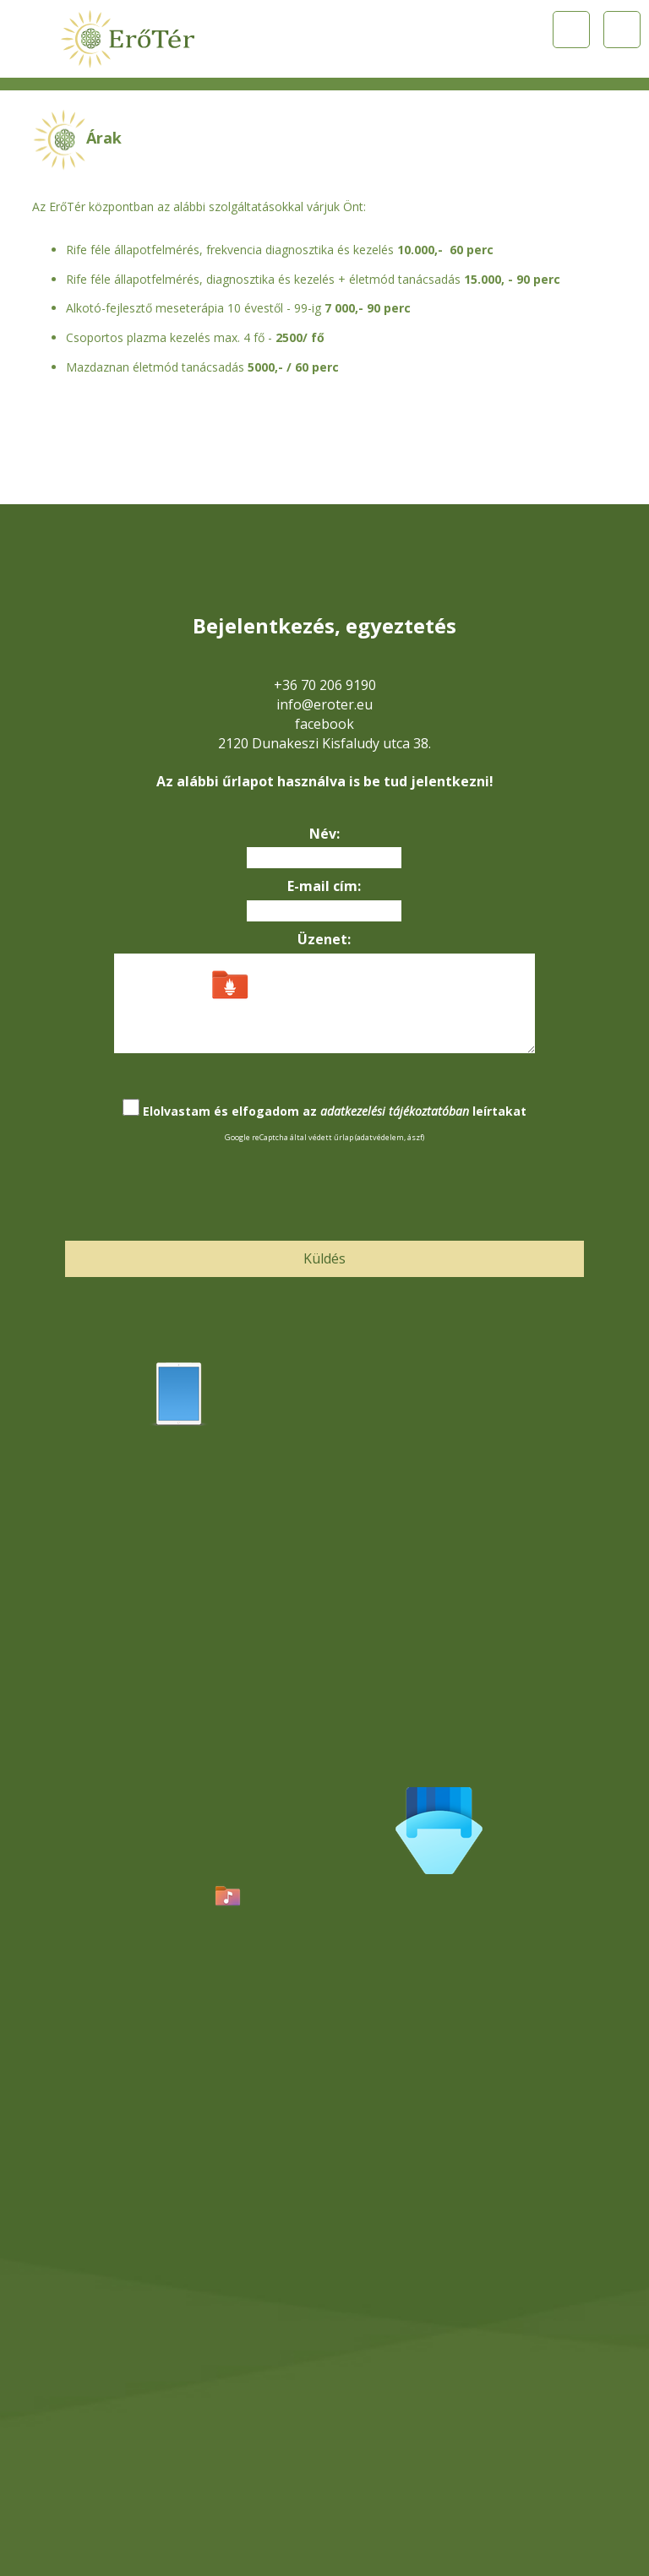  What do you see at coordinates (178, 1394) in the screenshot?
I see `iPad Pro with cellular connectivity` at bounding box center [178, 1394].